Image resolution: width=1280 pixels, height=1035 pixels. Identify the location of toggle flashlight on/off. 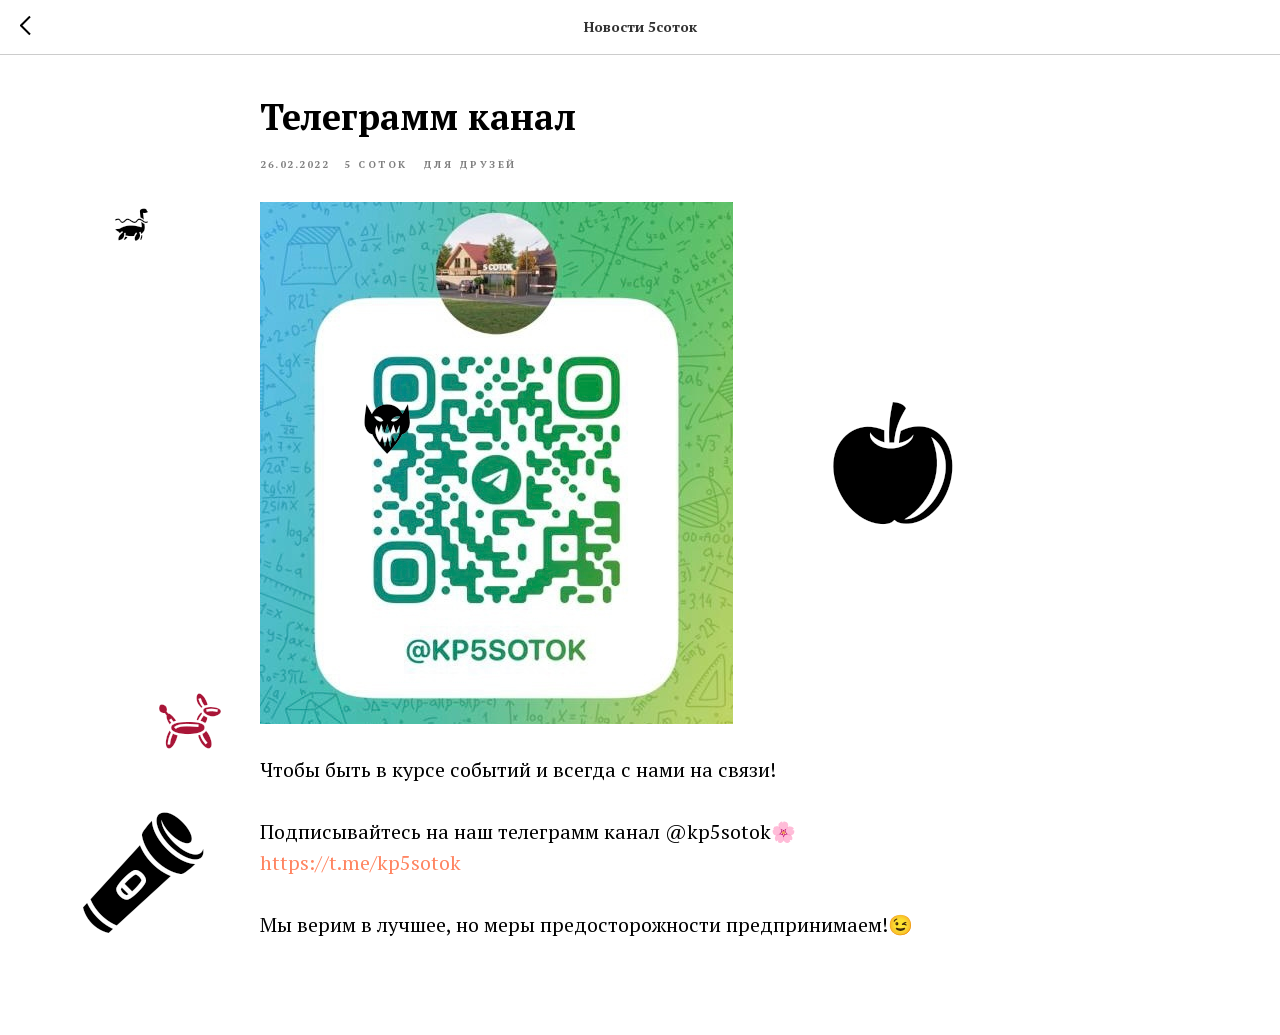
(143, 873).